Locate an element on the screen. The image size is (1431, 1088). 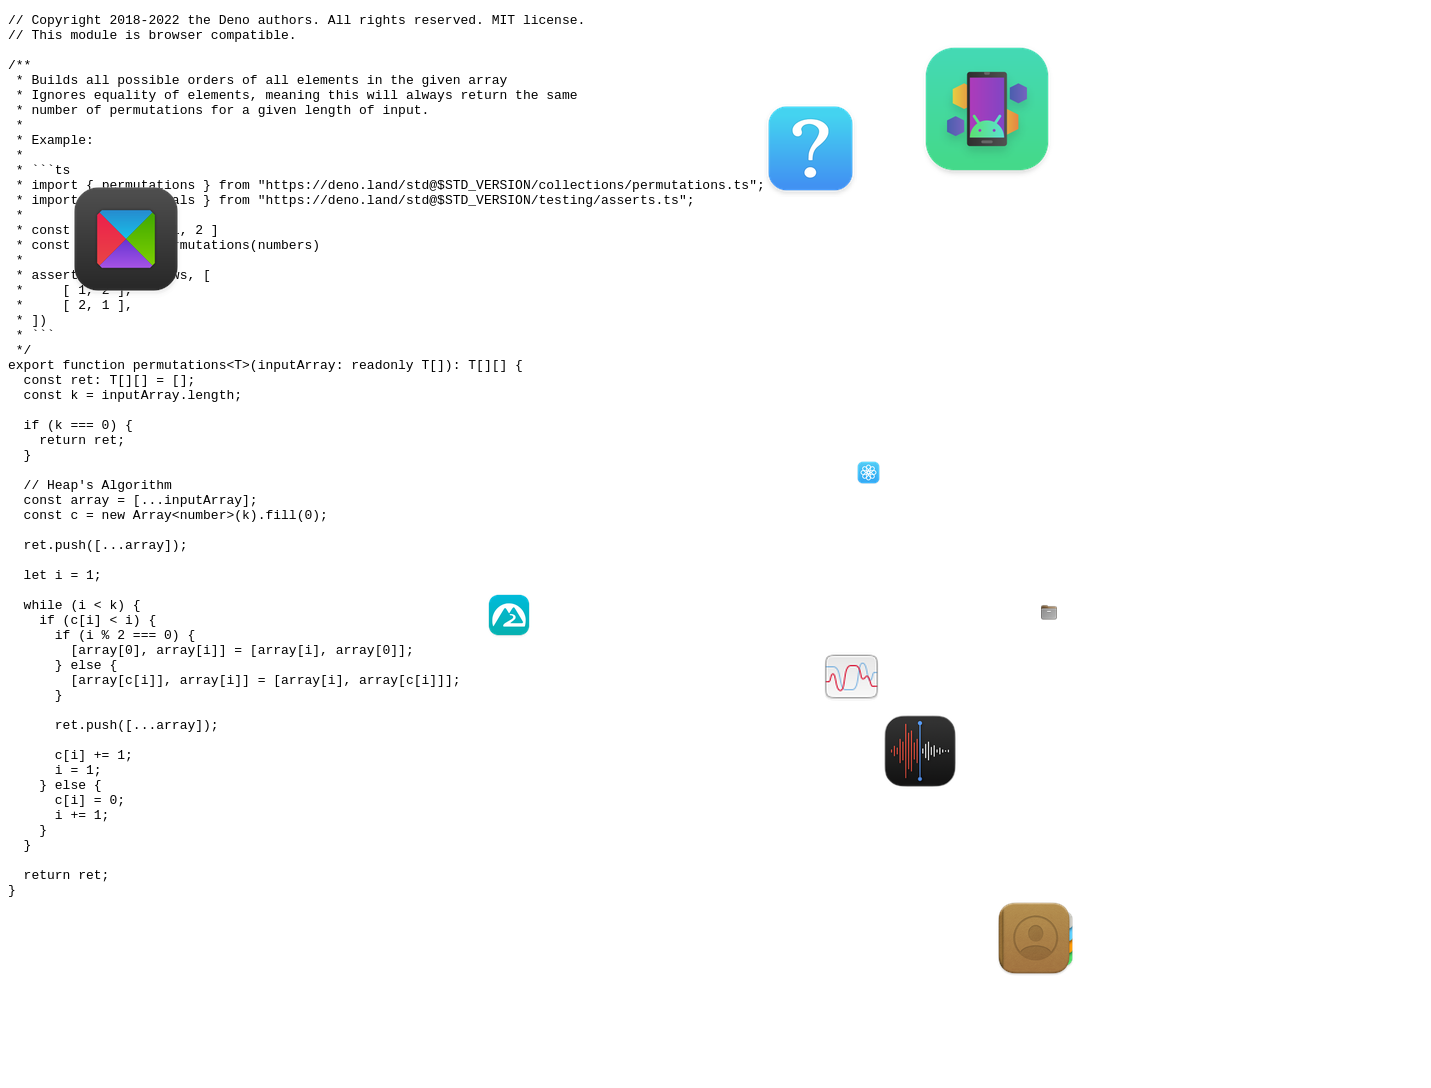
open voice memos app is located at coordinates (920, 751).